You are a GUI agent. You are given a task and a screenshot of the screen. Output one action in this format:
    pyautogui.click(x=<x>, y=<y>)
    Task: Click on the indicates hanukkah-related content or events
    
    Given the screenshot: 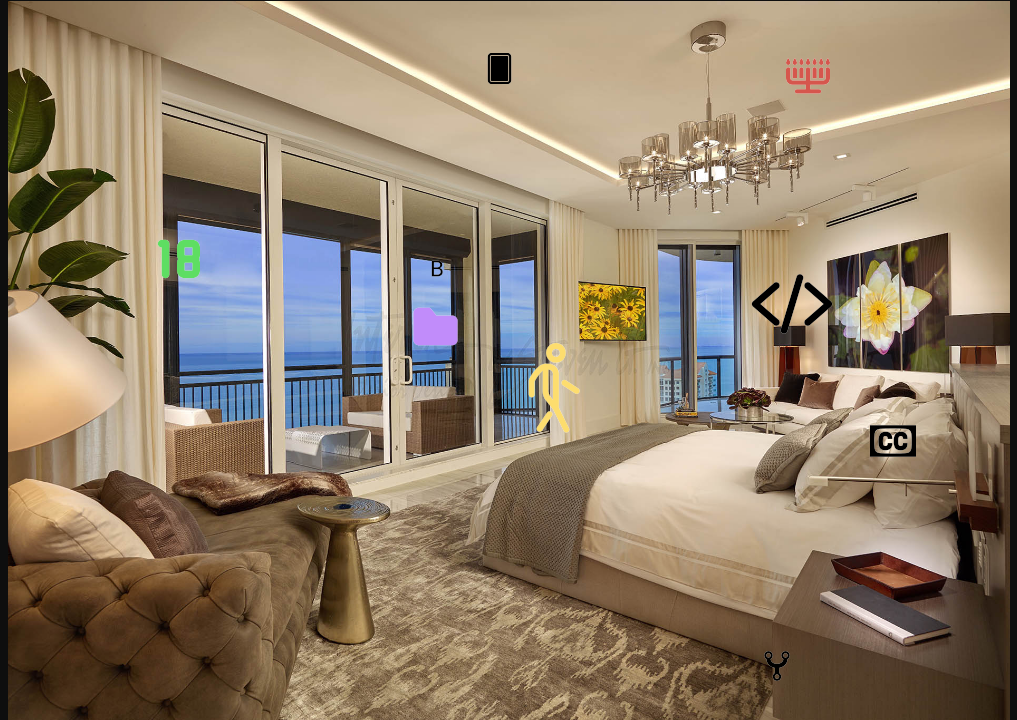 What is the action you would take?
    pyautogui.click(x=808, y=76)
    